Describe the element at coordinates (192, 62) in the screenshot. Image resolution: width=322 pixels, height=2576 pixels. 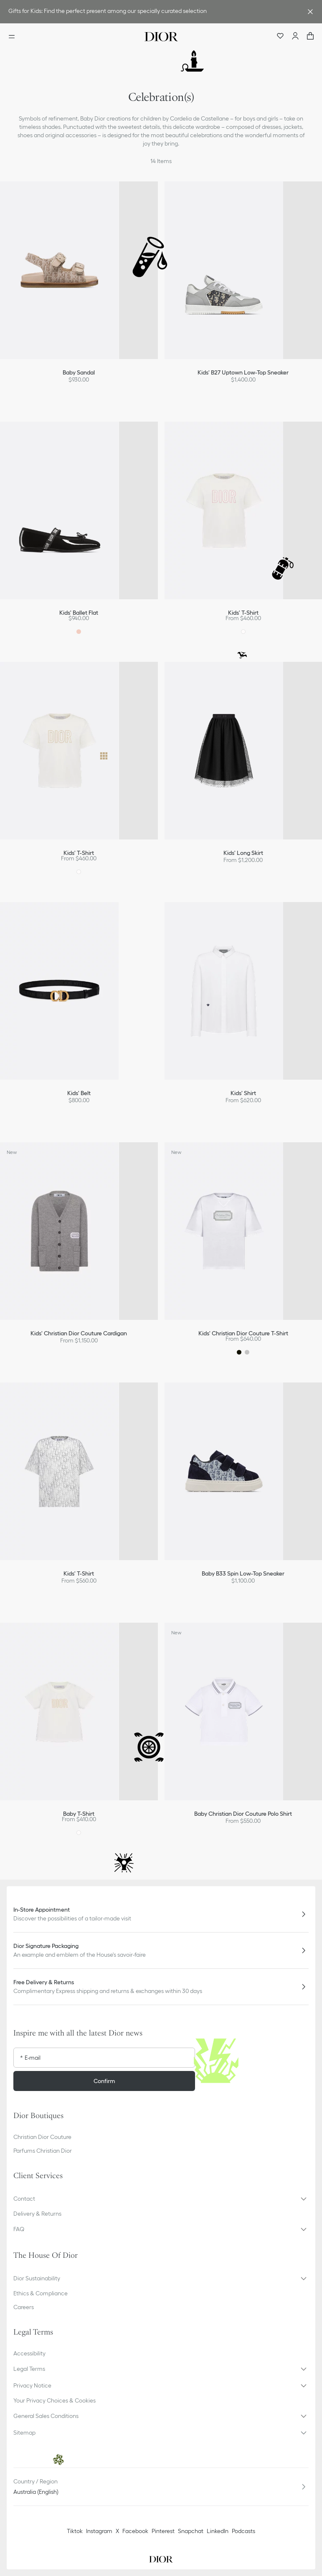
I see `decorative candle or lighting element in a game interface` at that location.